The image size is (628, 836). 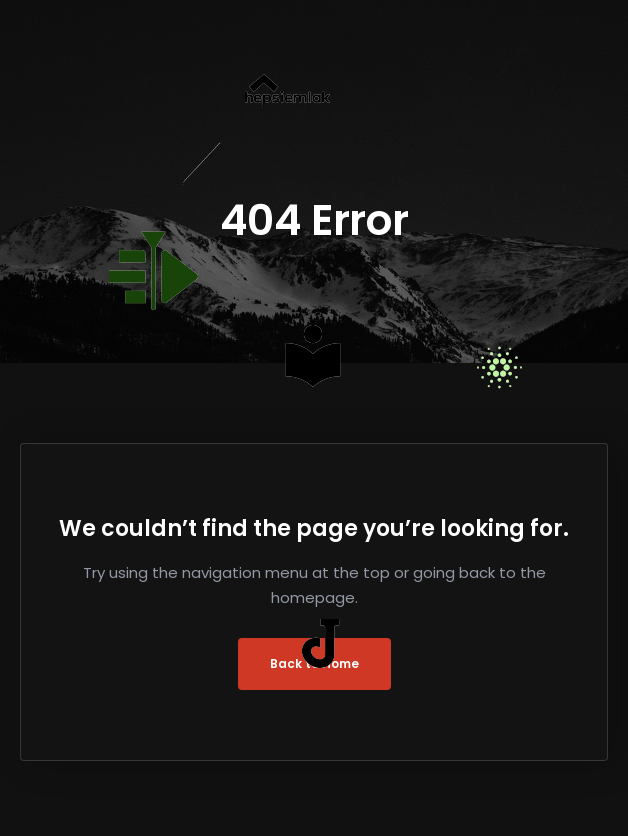 What do you see at coordinates (499, 367) in the screenshot?
I see `cardano cryptocurrency logo` at bounding box center [499, 367].